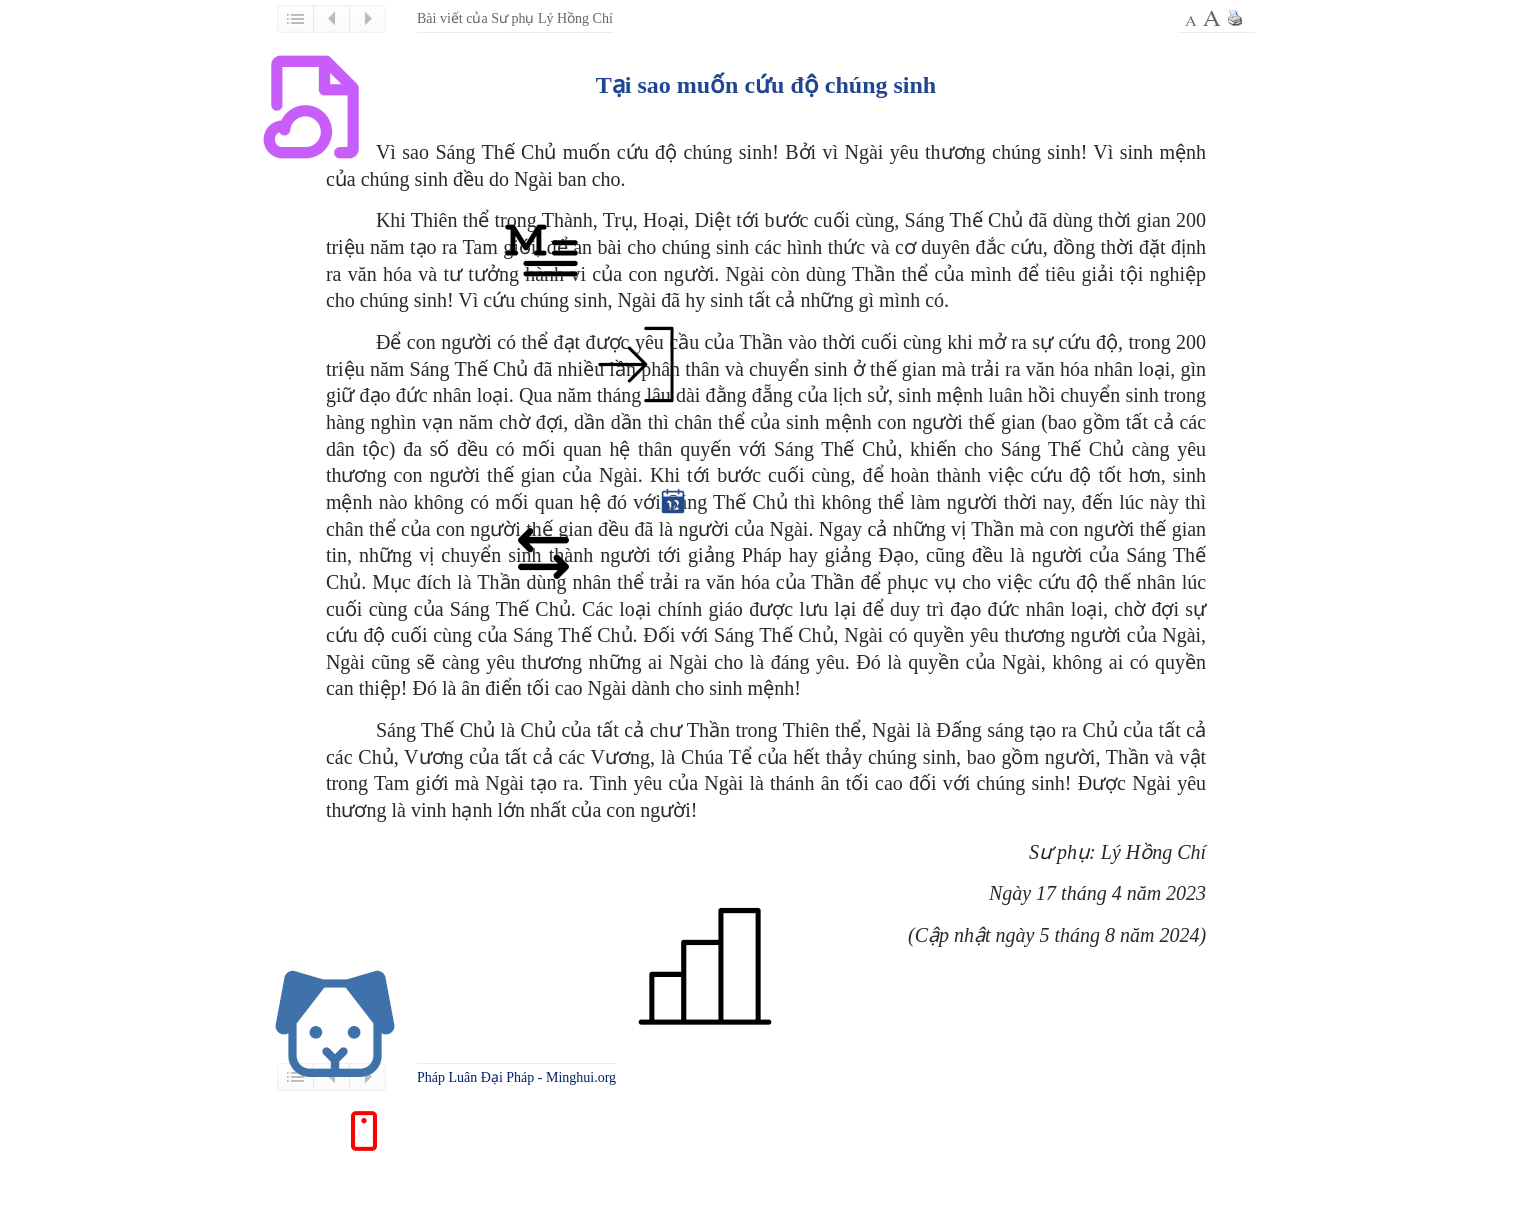 This screenshot has width=1532, height=1221. I want to click on sign in to your account, so click(642, 364).